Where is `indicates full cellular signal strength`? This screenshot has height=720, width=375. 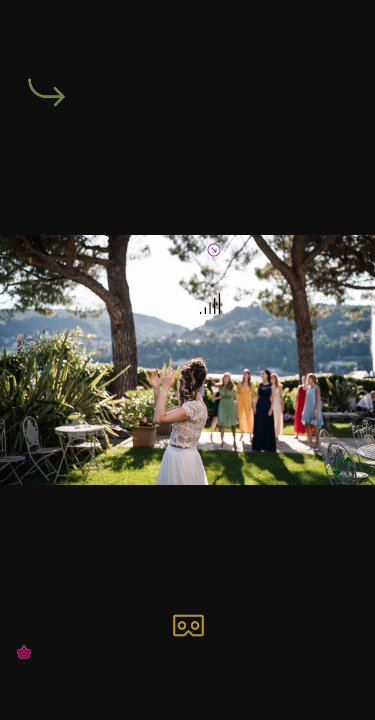
indicates full cellular signal strength is located at coordinates (211, 305).